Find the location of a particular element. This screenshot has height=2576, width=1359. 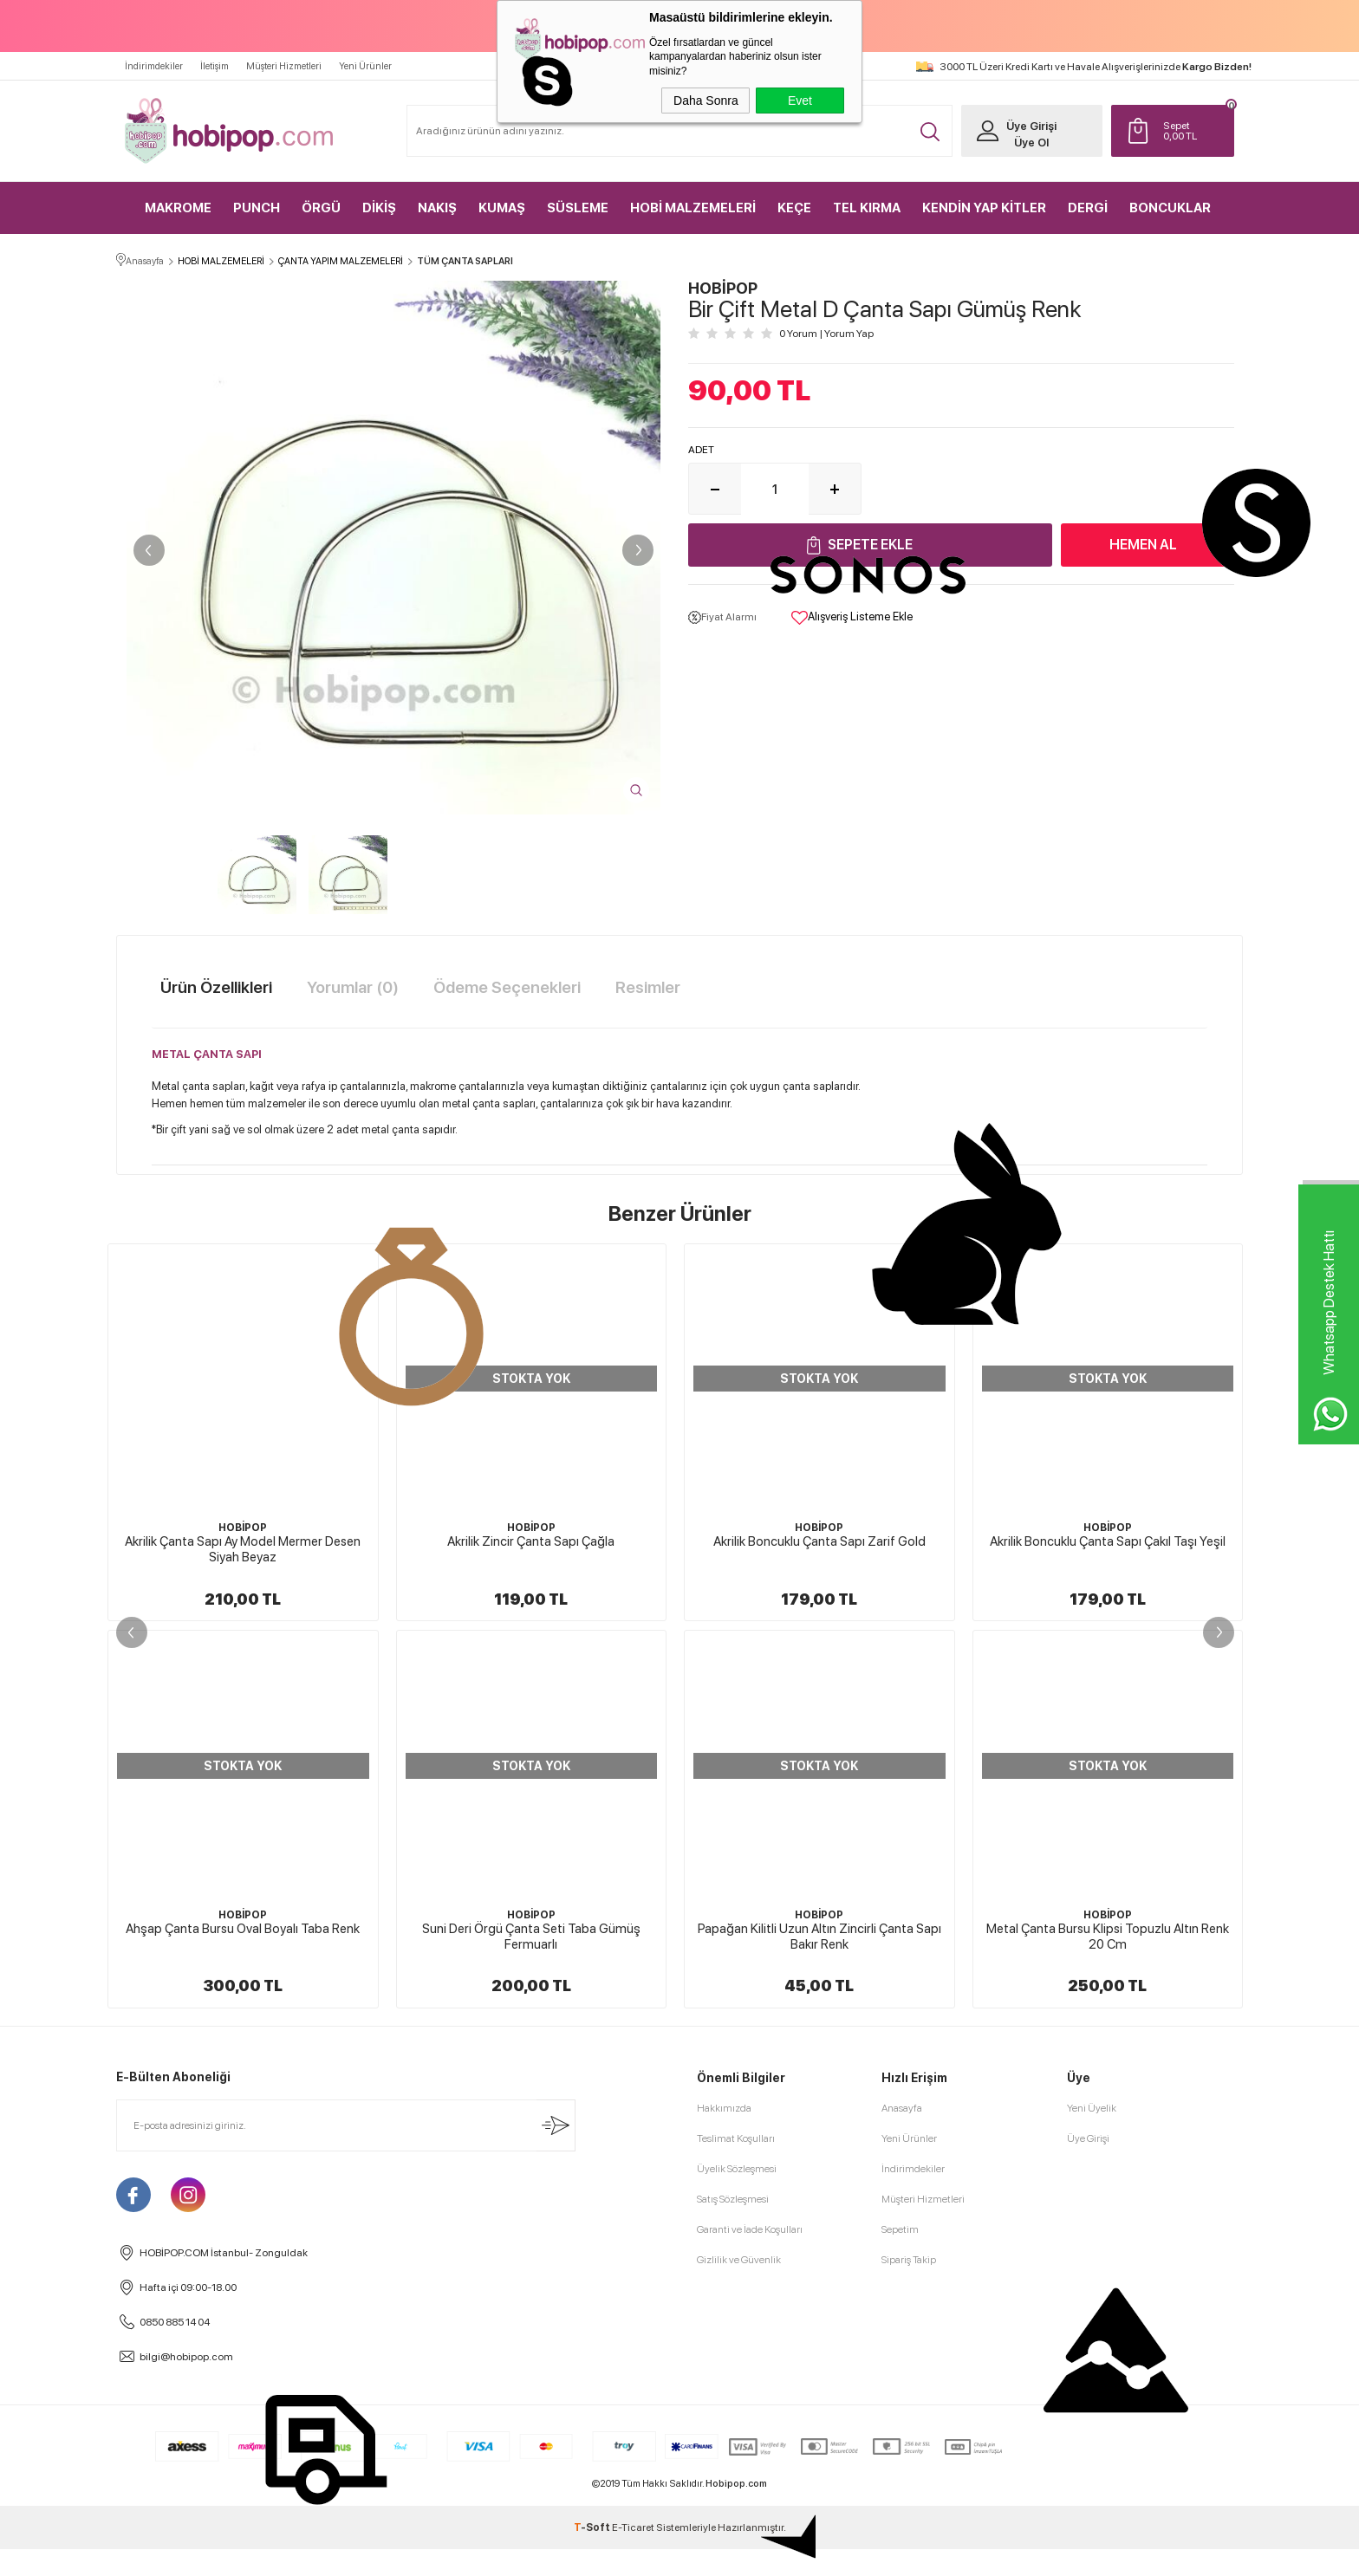

access jewelry or luxury shopping category is located at coordinates (411, 1320).